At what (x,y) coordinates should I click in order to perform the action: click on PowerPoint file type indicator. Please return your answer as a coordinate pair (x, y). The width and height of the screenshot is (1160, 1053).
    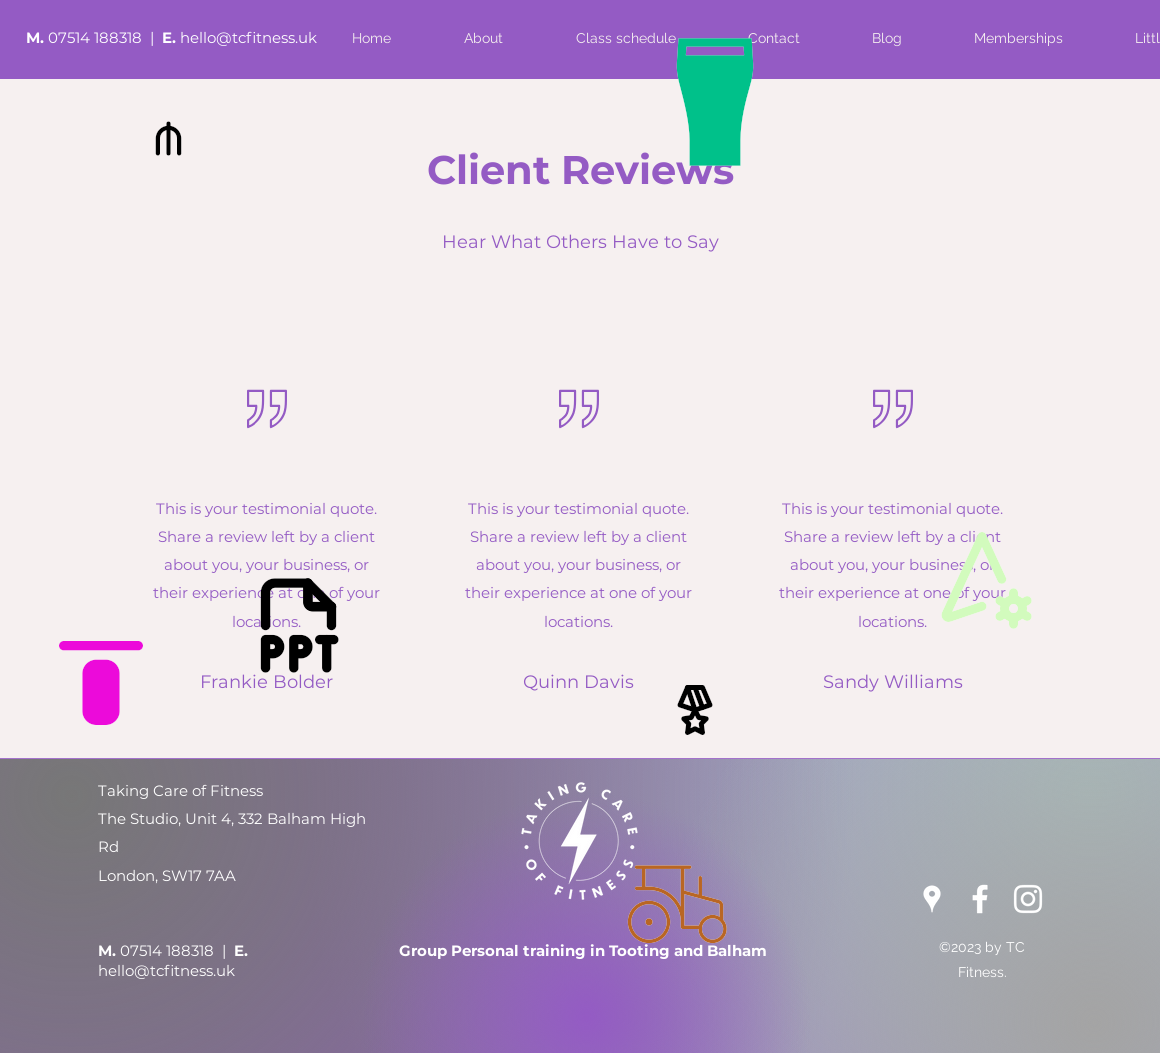
    Looking at the image, I should click on (298, 625).